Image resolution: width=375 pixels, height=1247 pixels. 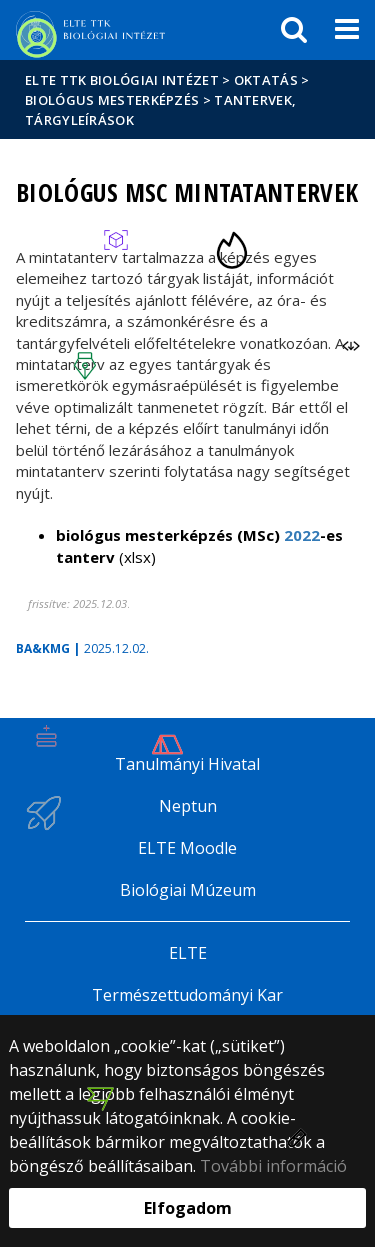 I want to click on flag or bookmark an item, so click(x=99, y=1097).